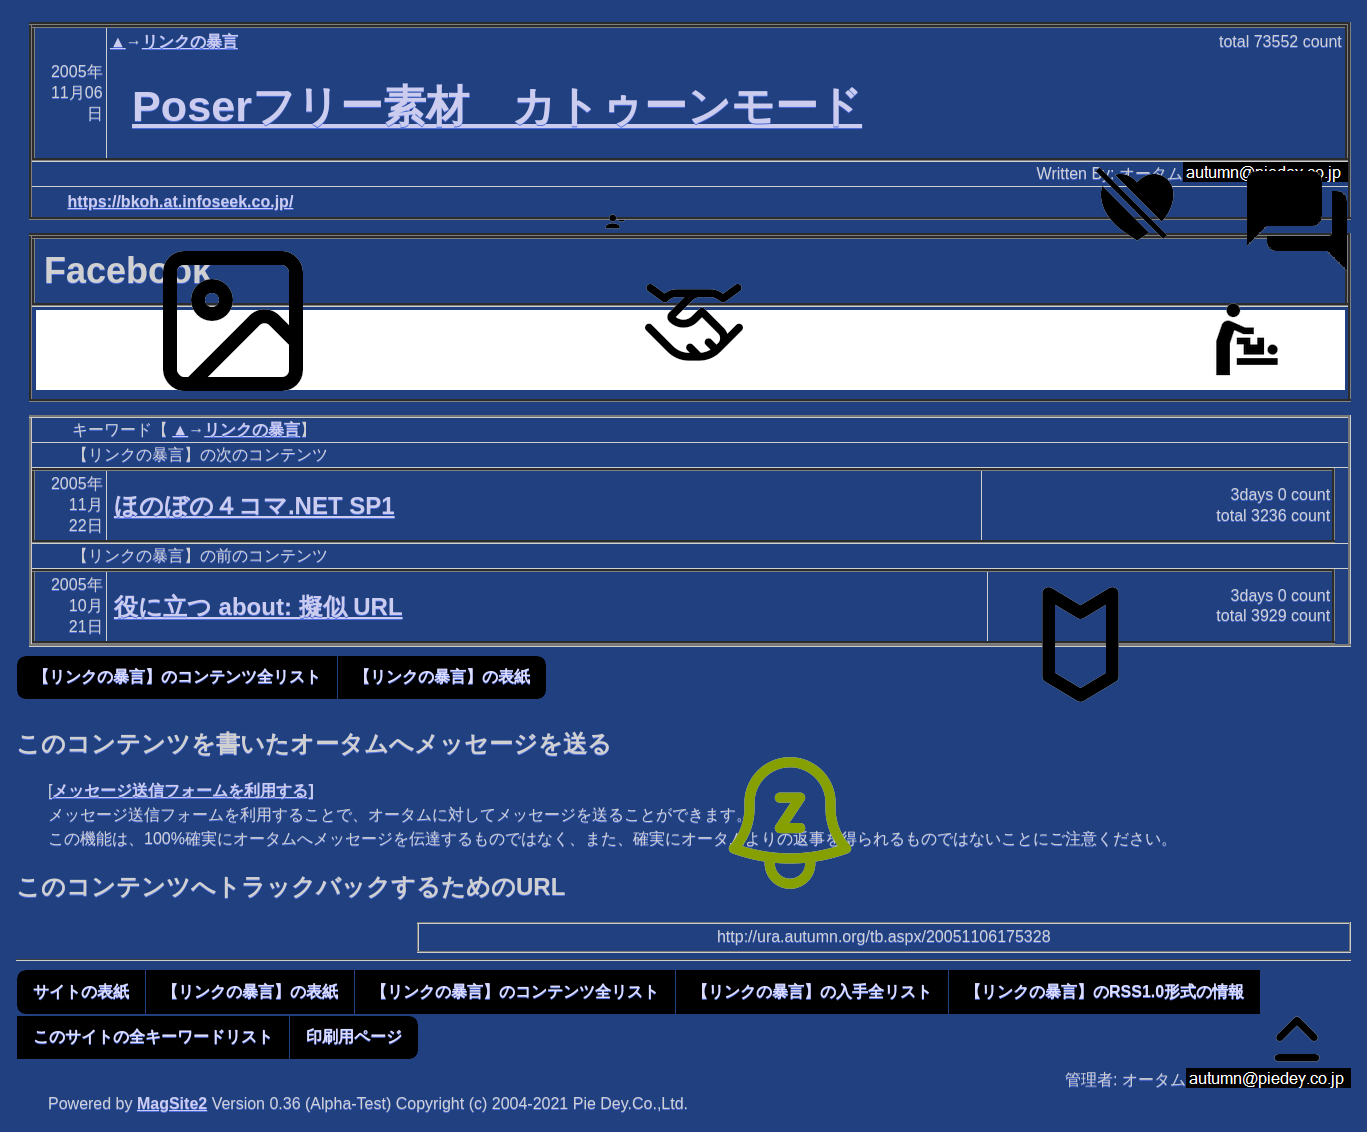  Describe the element at coordinates (694, 321) in the screenshot. I see `indicates a partnership or collaboration` at that location.